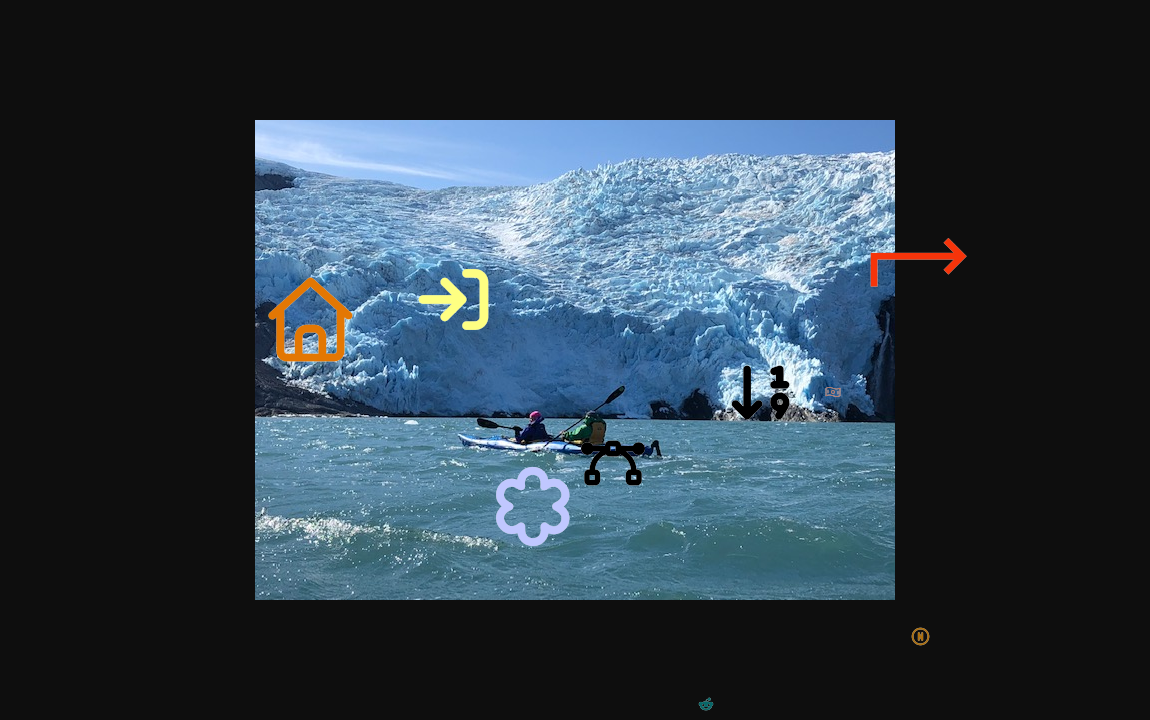  Describe the element at coordinates (918, 263) in the screenshot. I see `forward or share content` at that location.